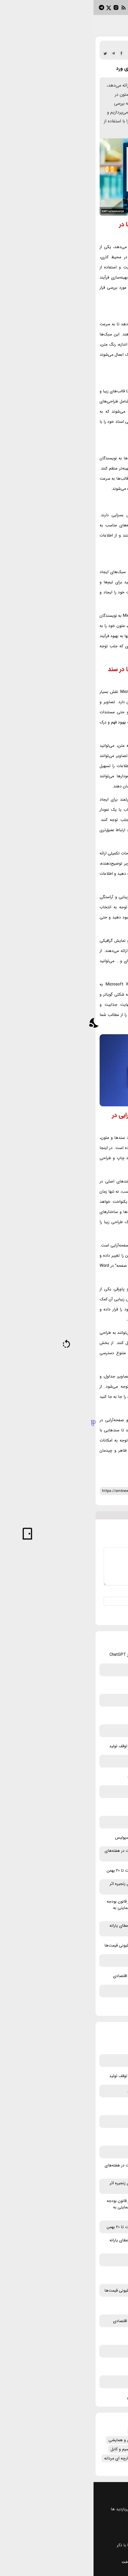 This screenshot has height=2576, width=128. What do you see at coordinates (93, 1423) in the screenshot?
I see `phosphor icons library branding logo` at bounding box center [93, 1423].